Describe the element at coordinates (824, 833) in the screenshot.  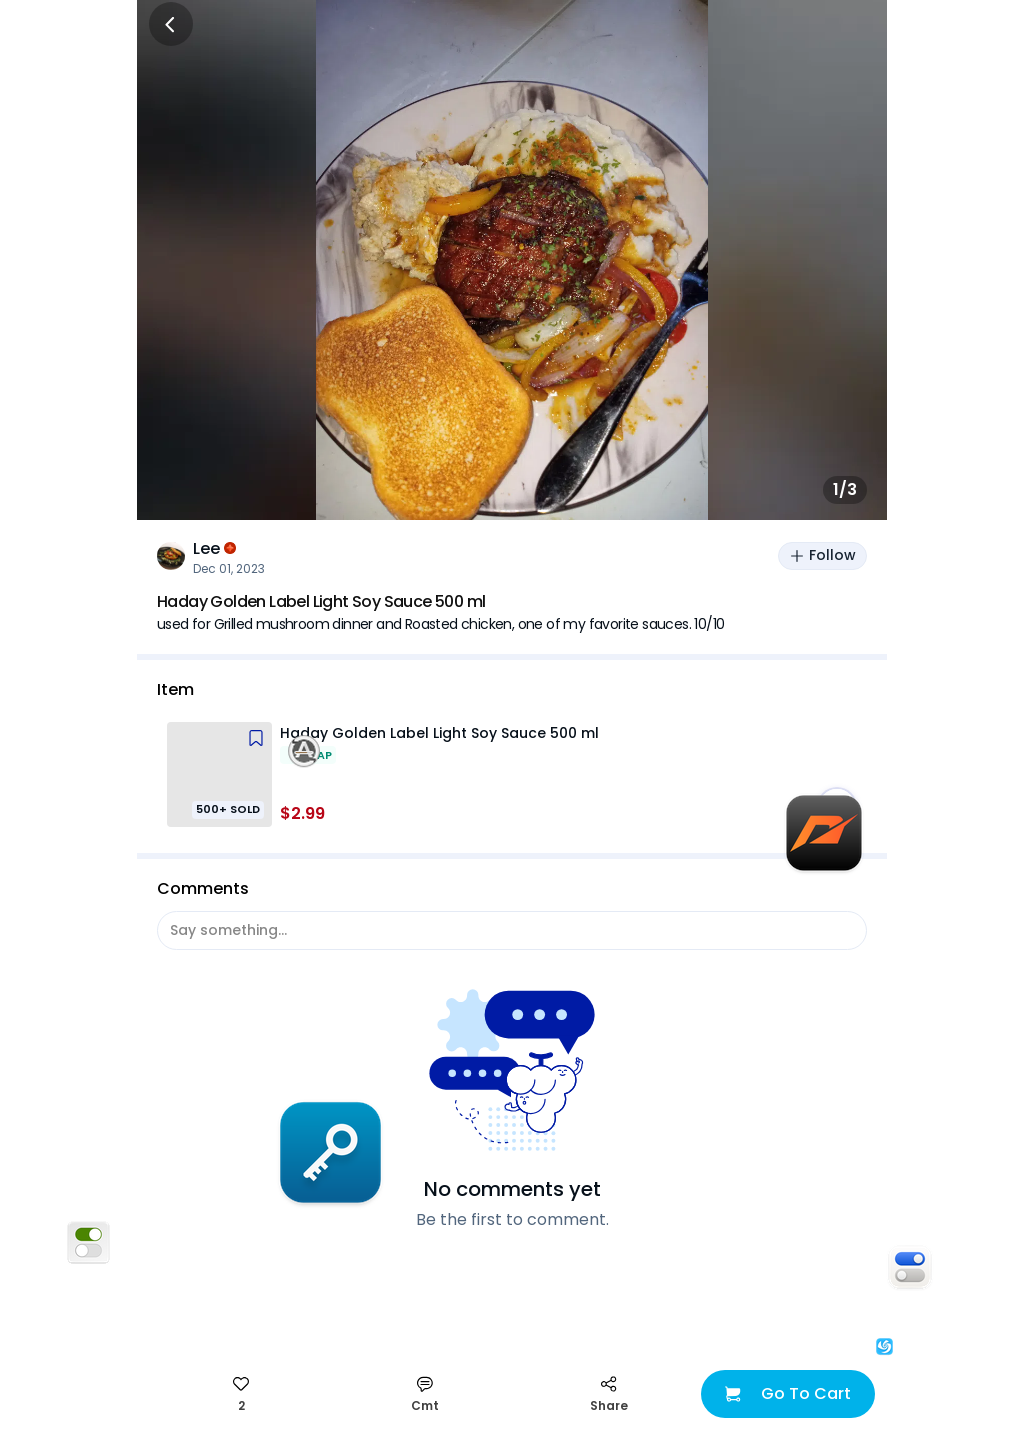
I see `launch need for speed: the run game` at that location.